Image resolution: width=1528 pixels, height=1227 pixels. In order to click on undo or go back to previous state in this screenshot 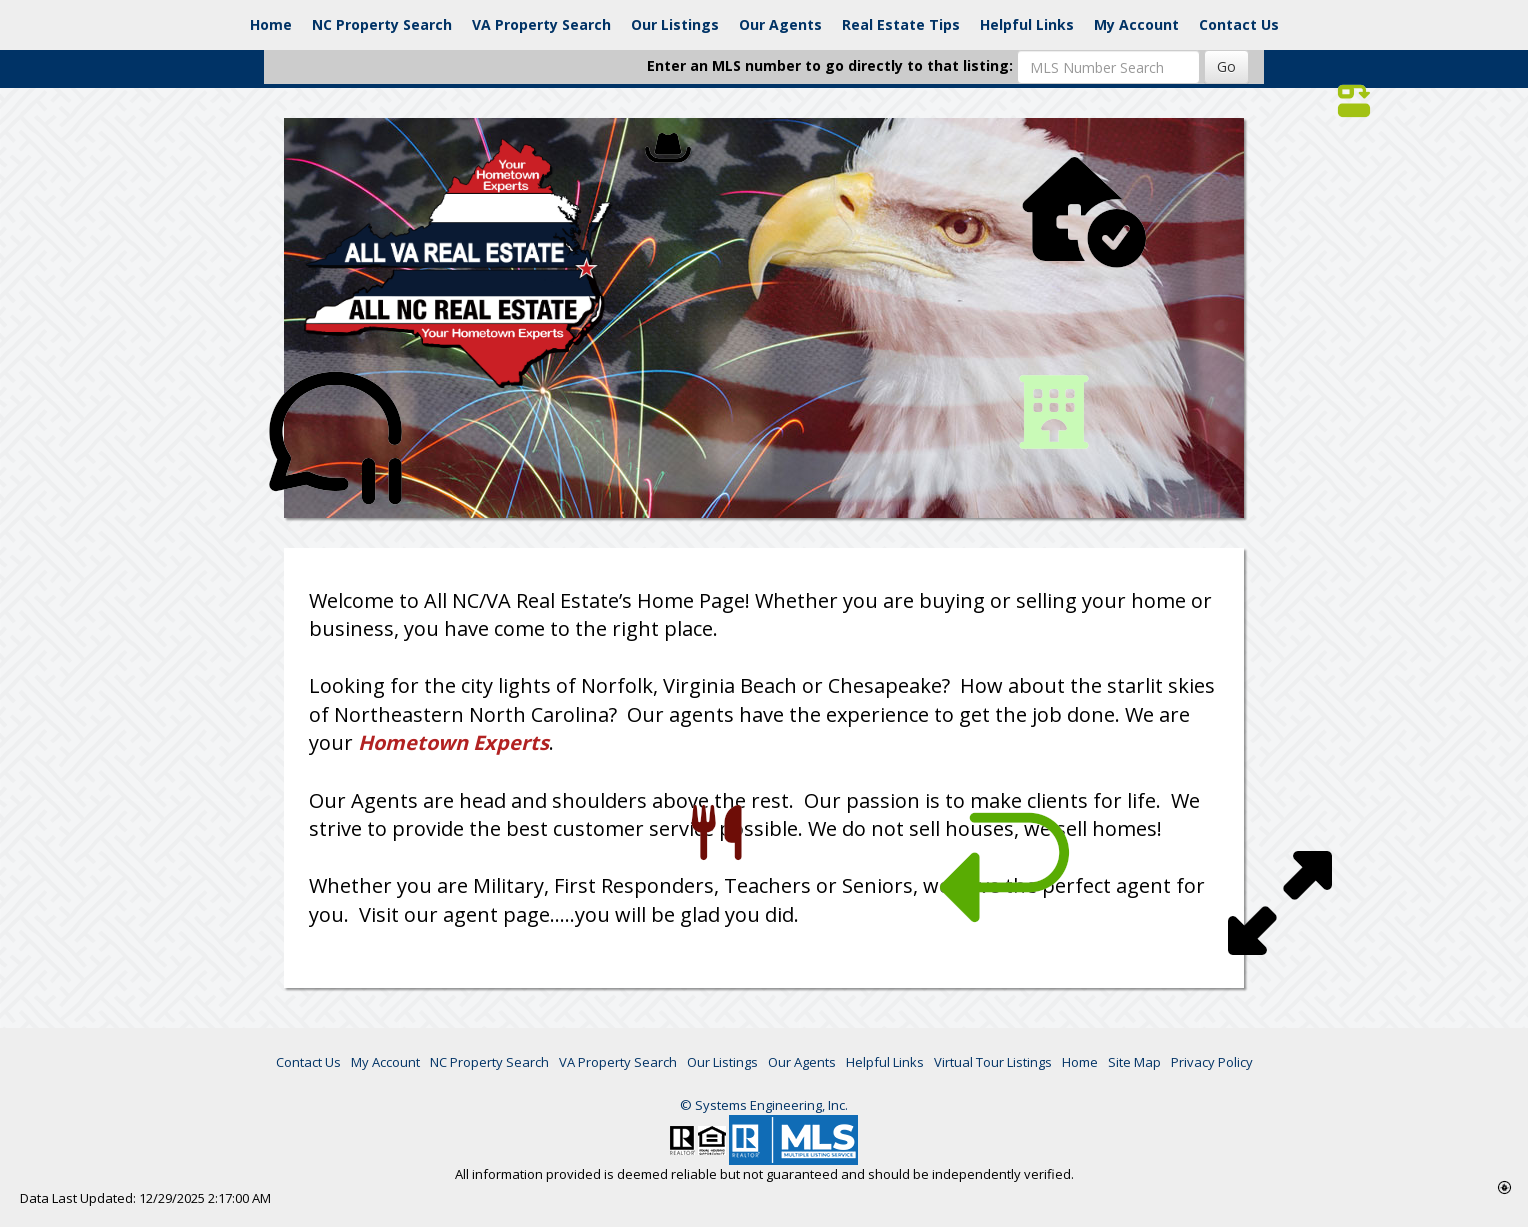, I will do `click(1004, 862)`.